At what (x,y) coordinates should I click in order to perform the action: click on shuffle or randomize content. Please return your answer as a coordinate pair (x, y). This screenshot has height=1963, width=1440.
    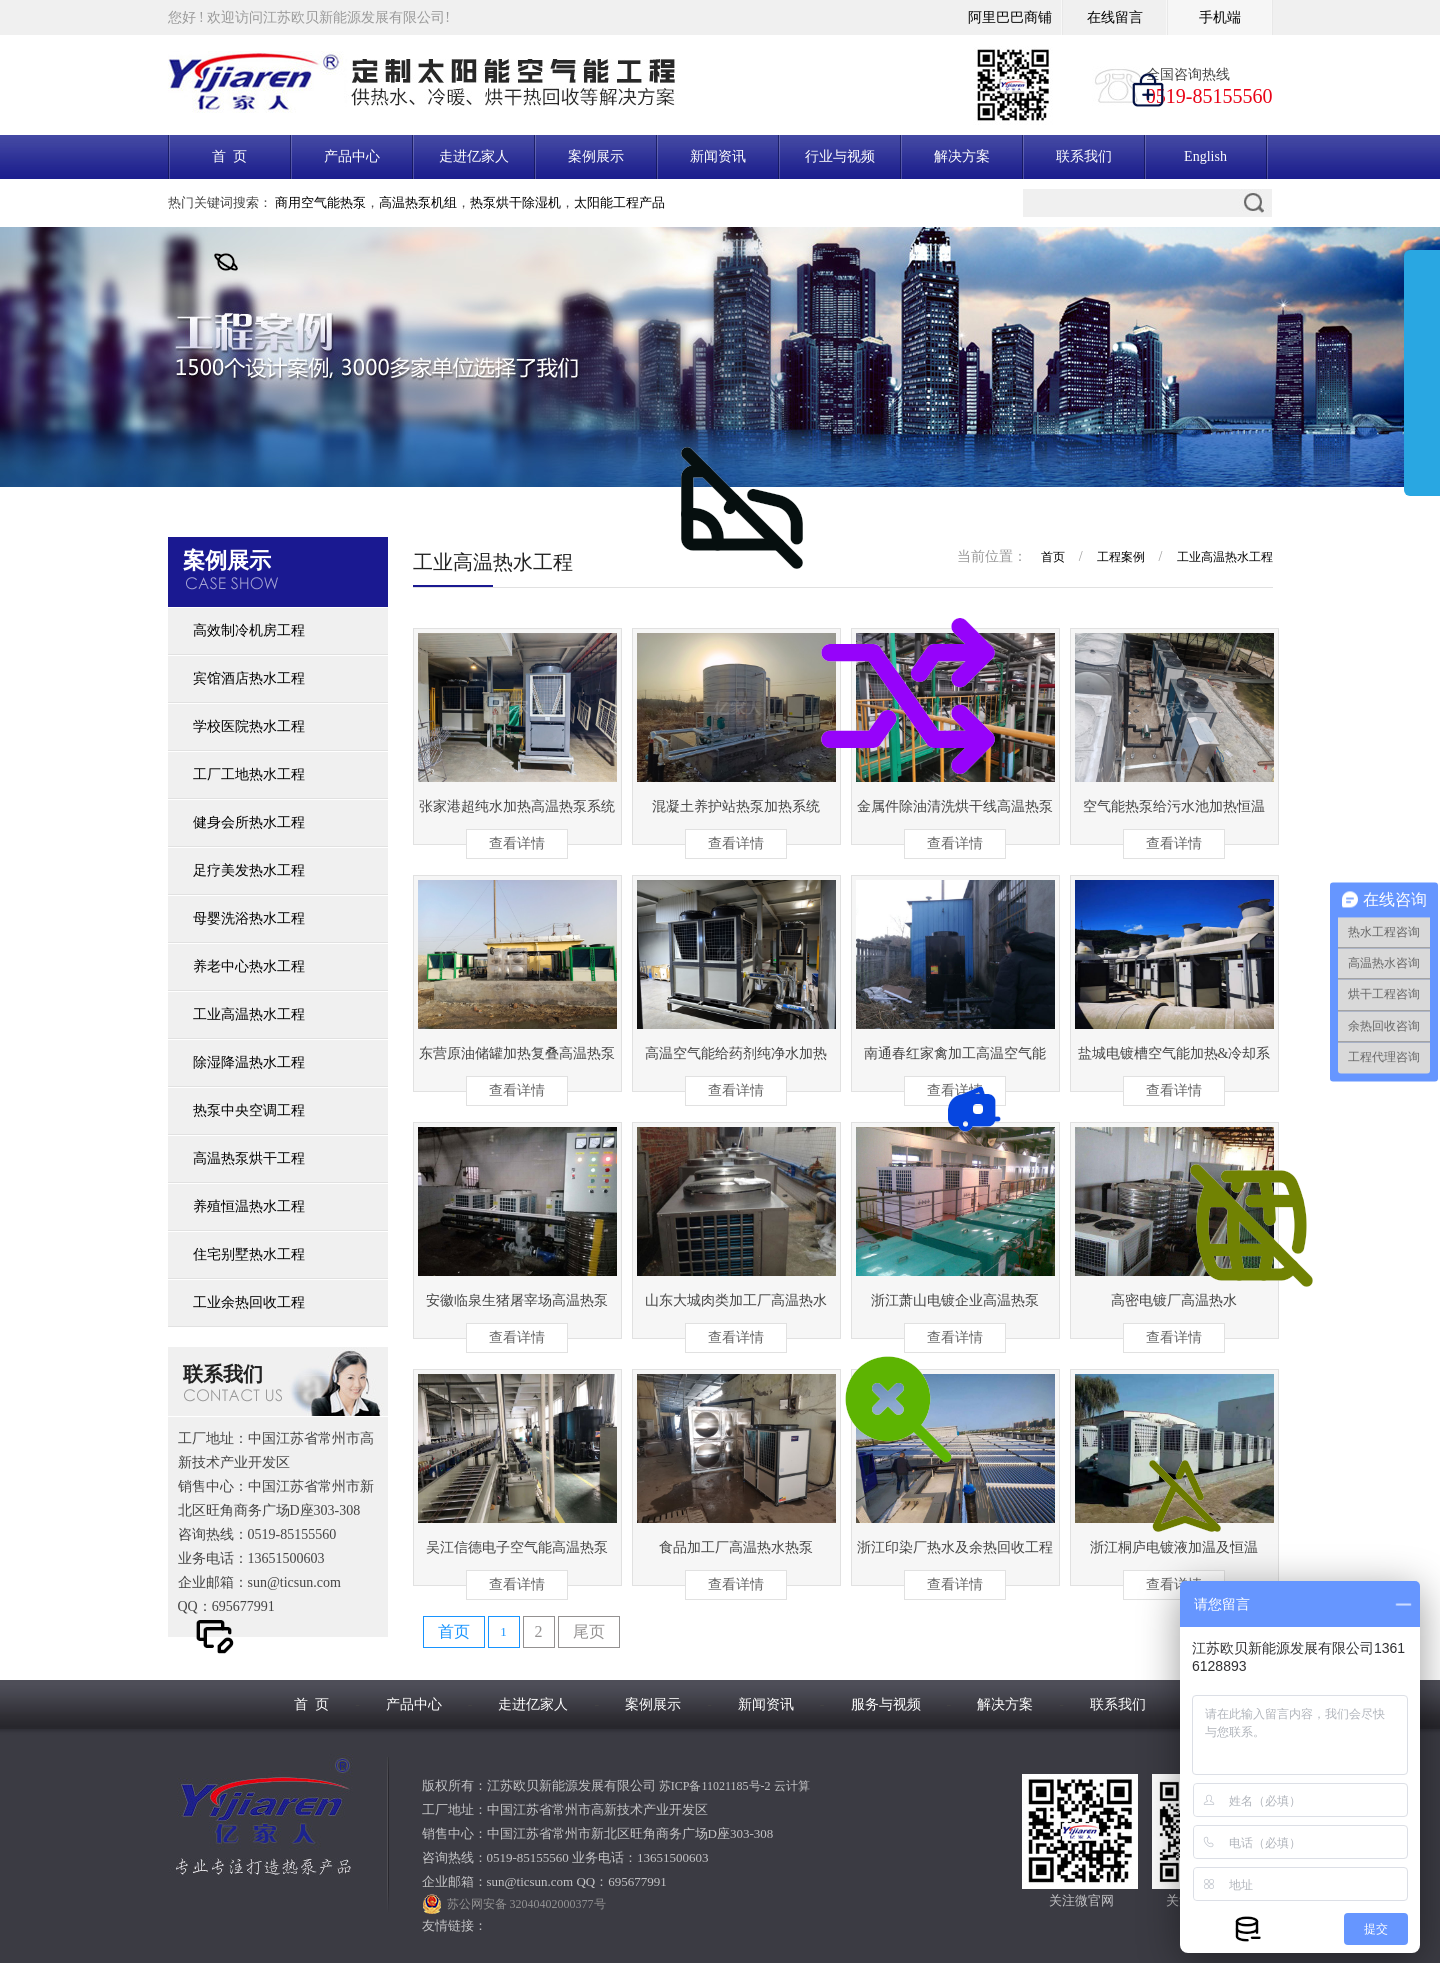
    Looking at the image, I should click on (908, 696).